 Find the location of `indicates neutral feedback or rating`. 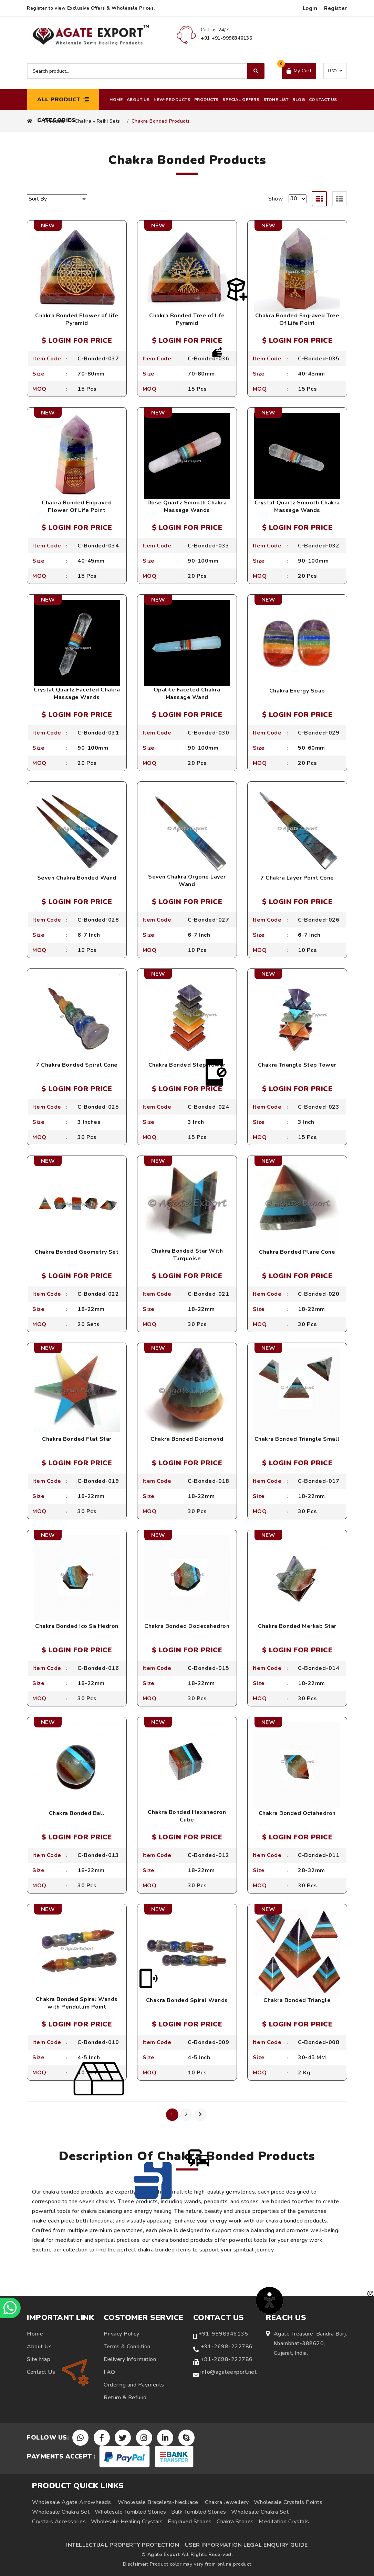

indicates neutral feedback or rating is located at coordinates (370, 2293).